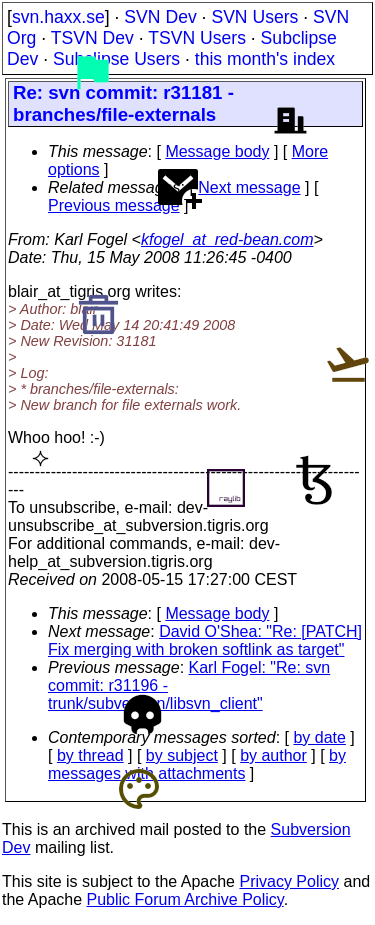  I want to click on indicates danger or hazardous content, so click(142, 713).